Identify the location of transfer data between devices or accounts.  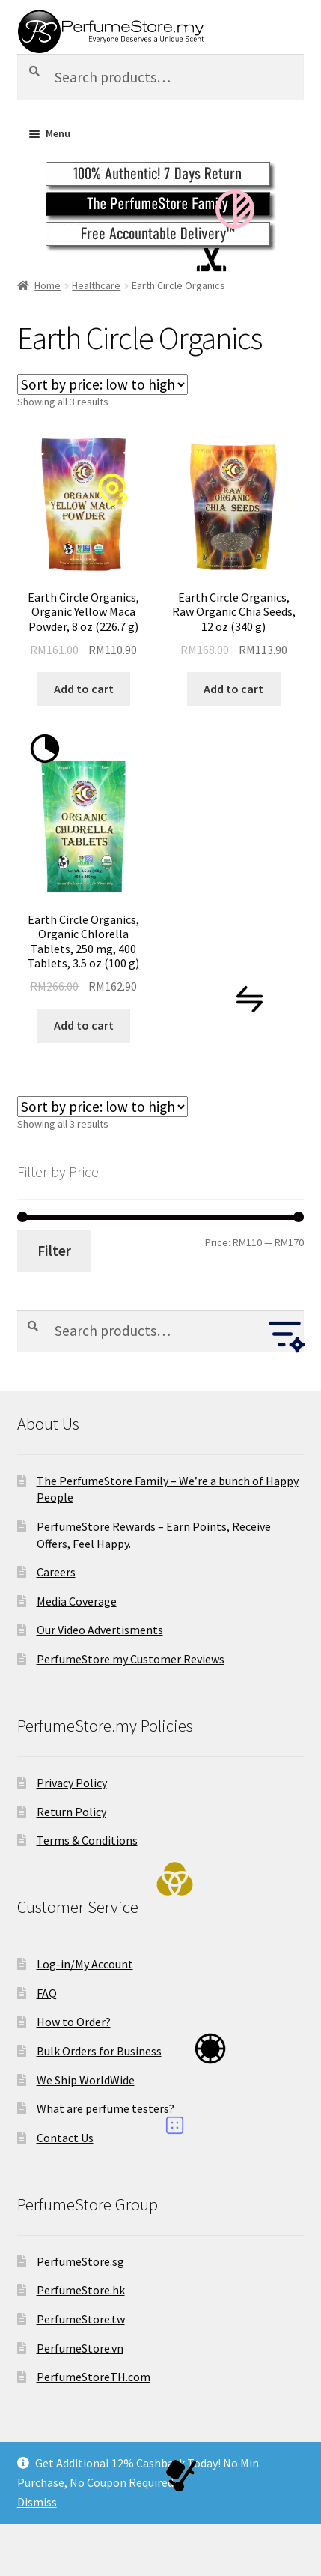
(249, 999).